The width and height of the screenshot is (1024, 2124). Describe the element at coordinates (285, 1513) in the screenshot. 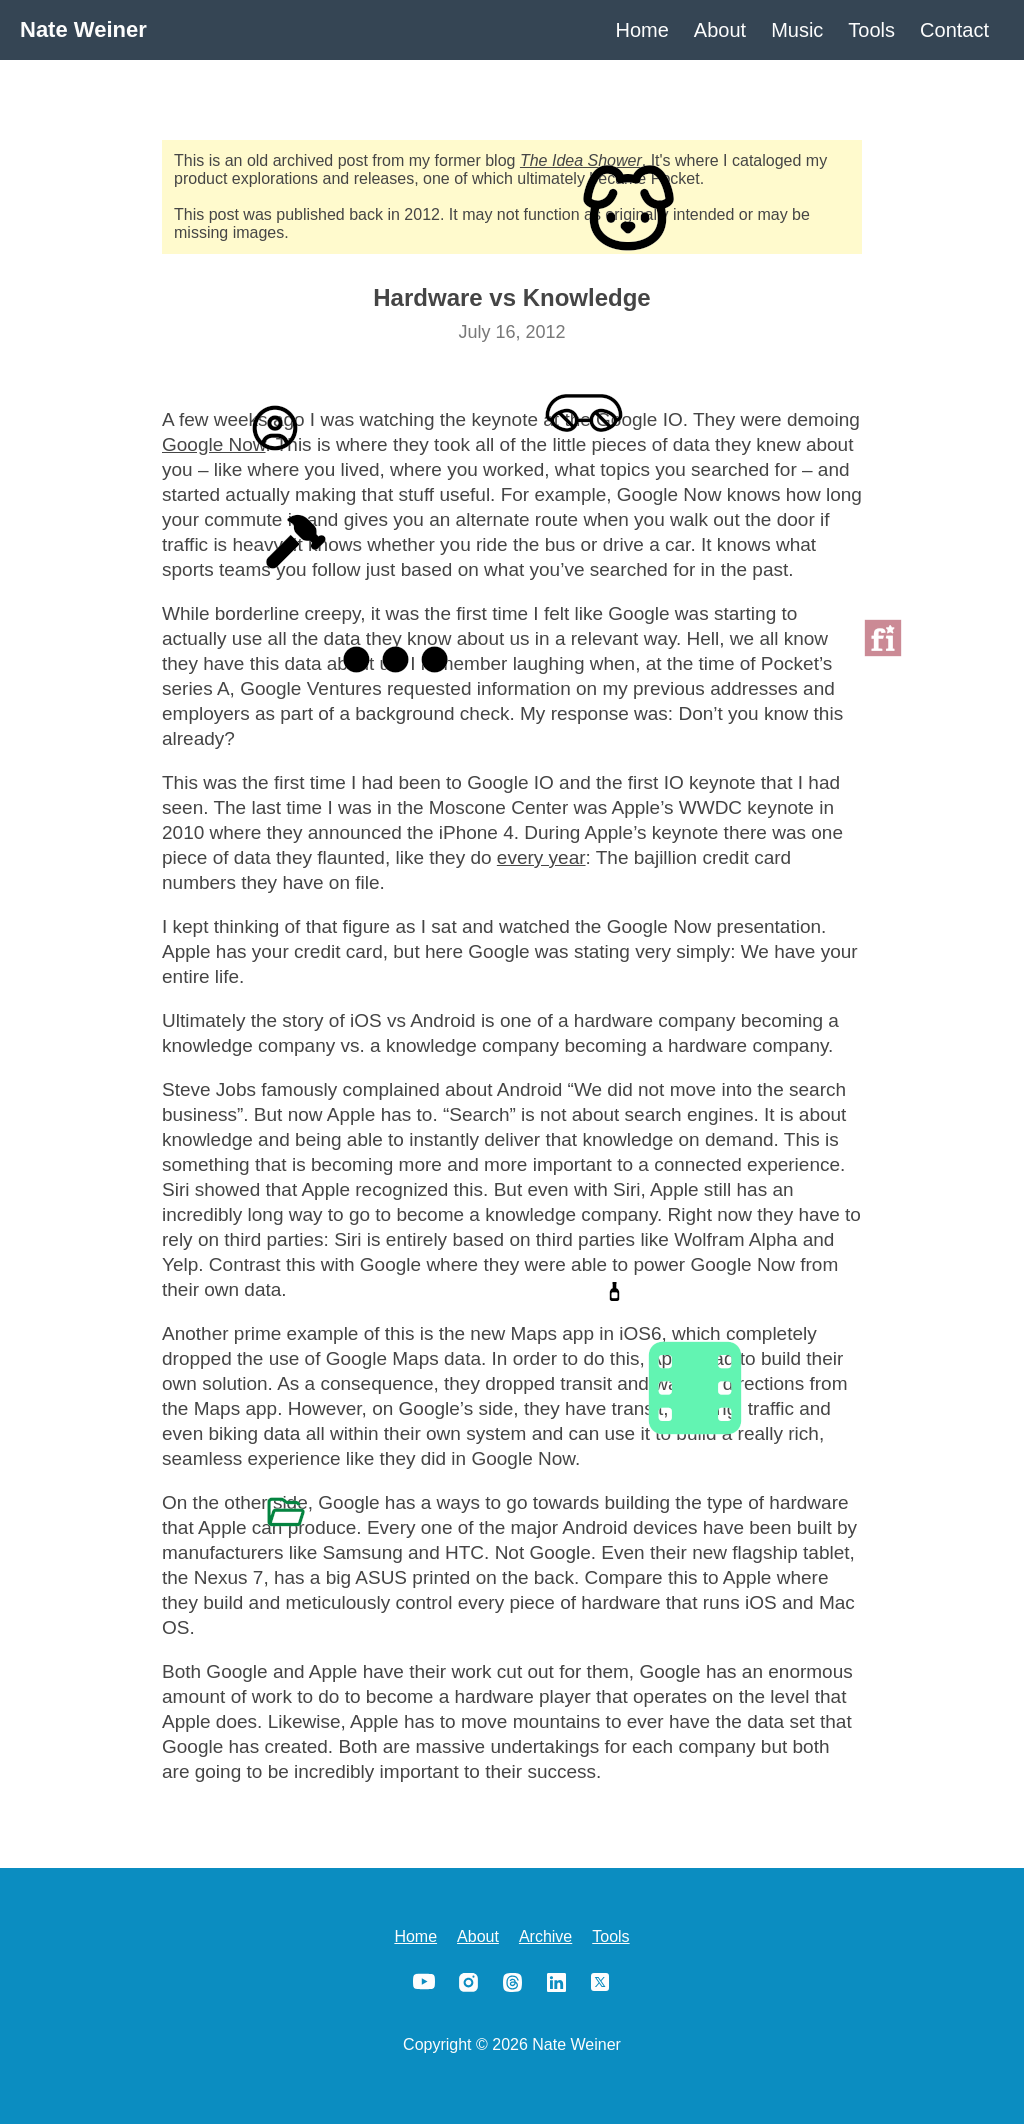

I see `open folder to view contents` at that location.